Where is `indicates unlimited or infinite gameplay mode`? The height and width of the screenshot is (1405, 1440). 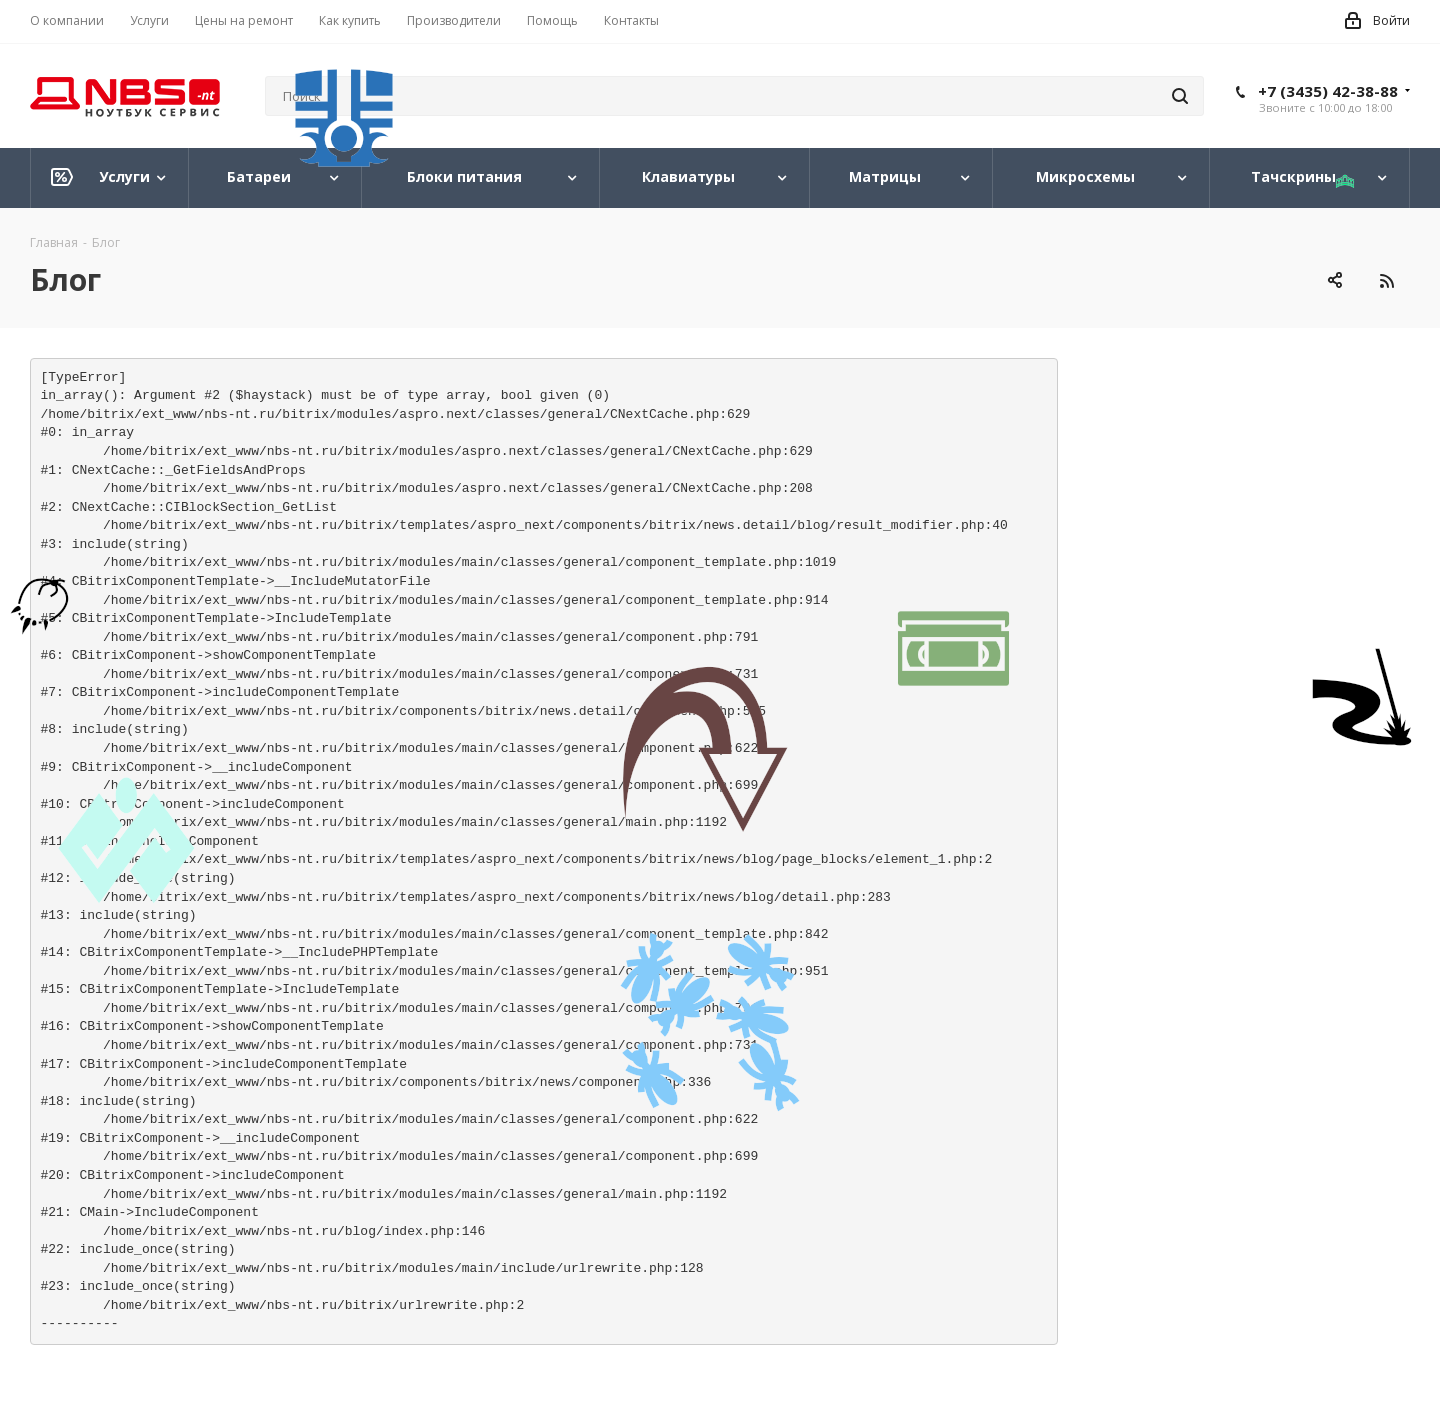
indicates unlimited or infinite gameplay mode is located at coordinates (126, 846).